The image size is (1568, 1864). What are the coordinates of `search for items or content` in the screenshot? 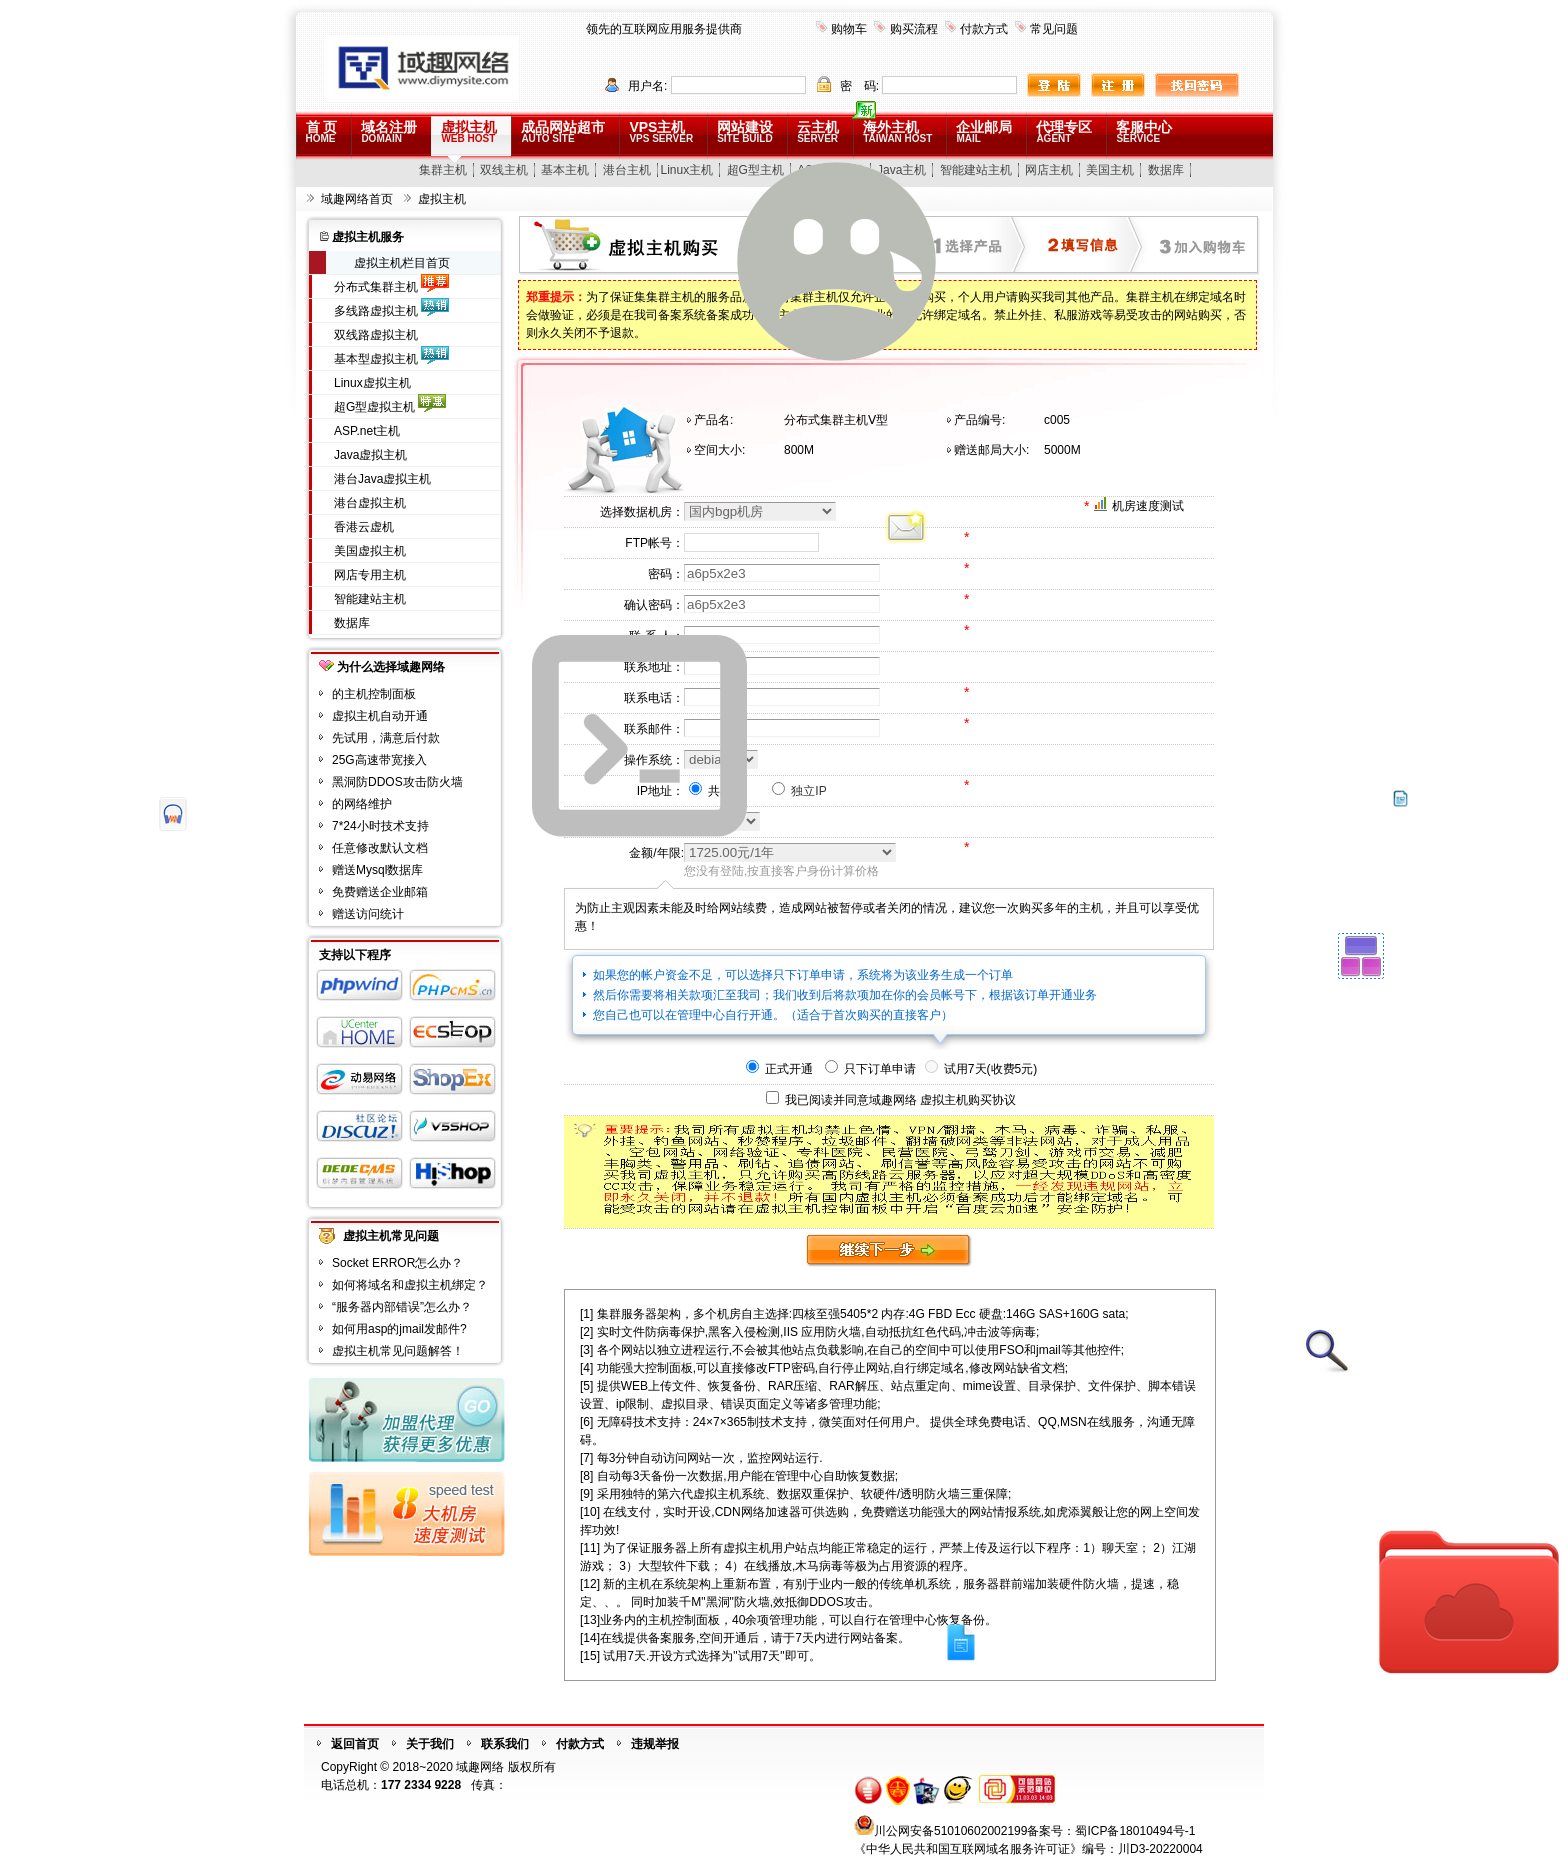 It's located at (1327, 1351).